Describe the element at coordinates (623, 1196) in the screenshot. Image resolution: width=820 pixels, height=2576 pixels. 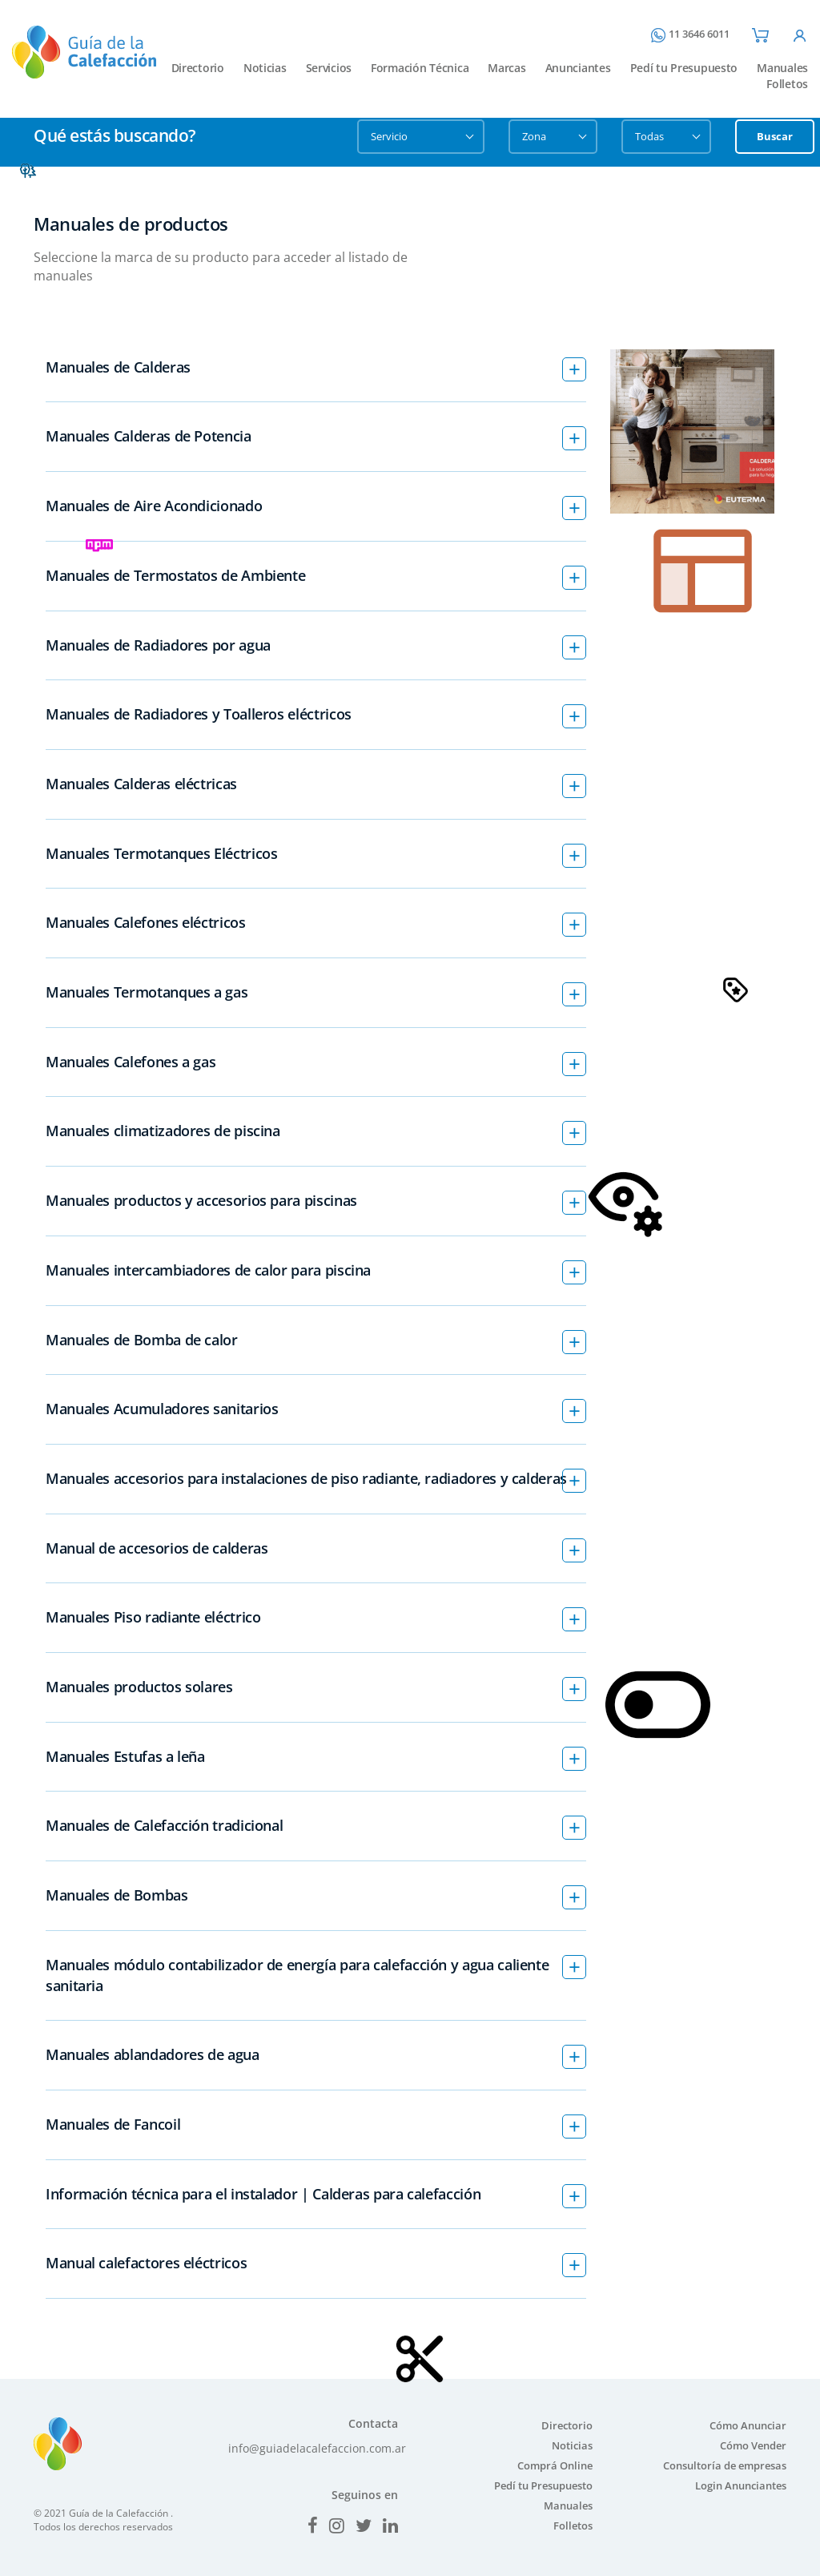
I see `manage visibility settings` at that location.